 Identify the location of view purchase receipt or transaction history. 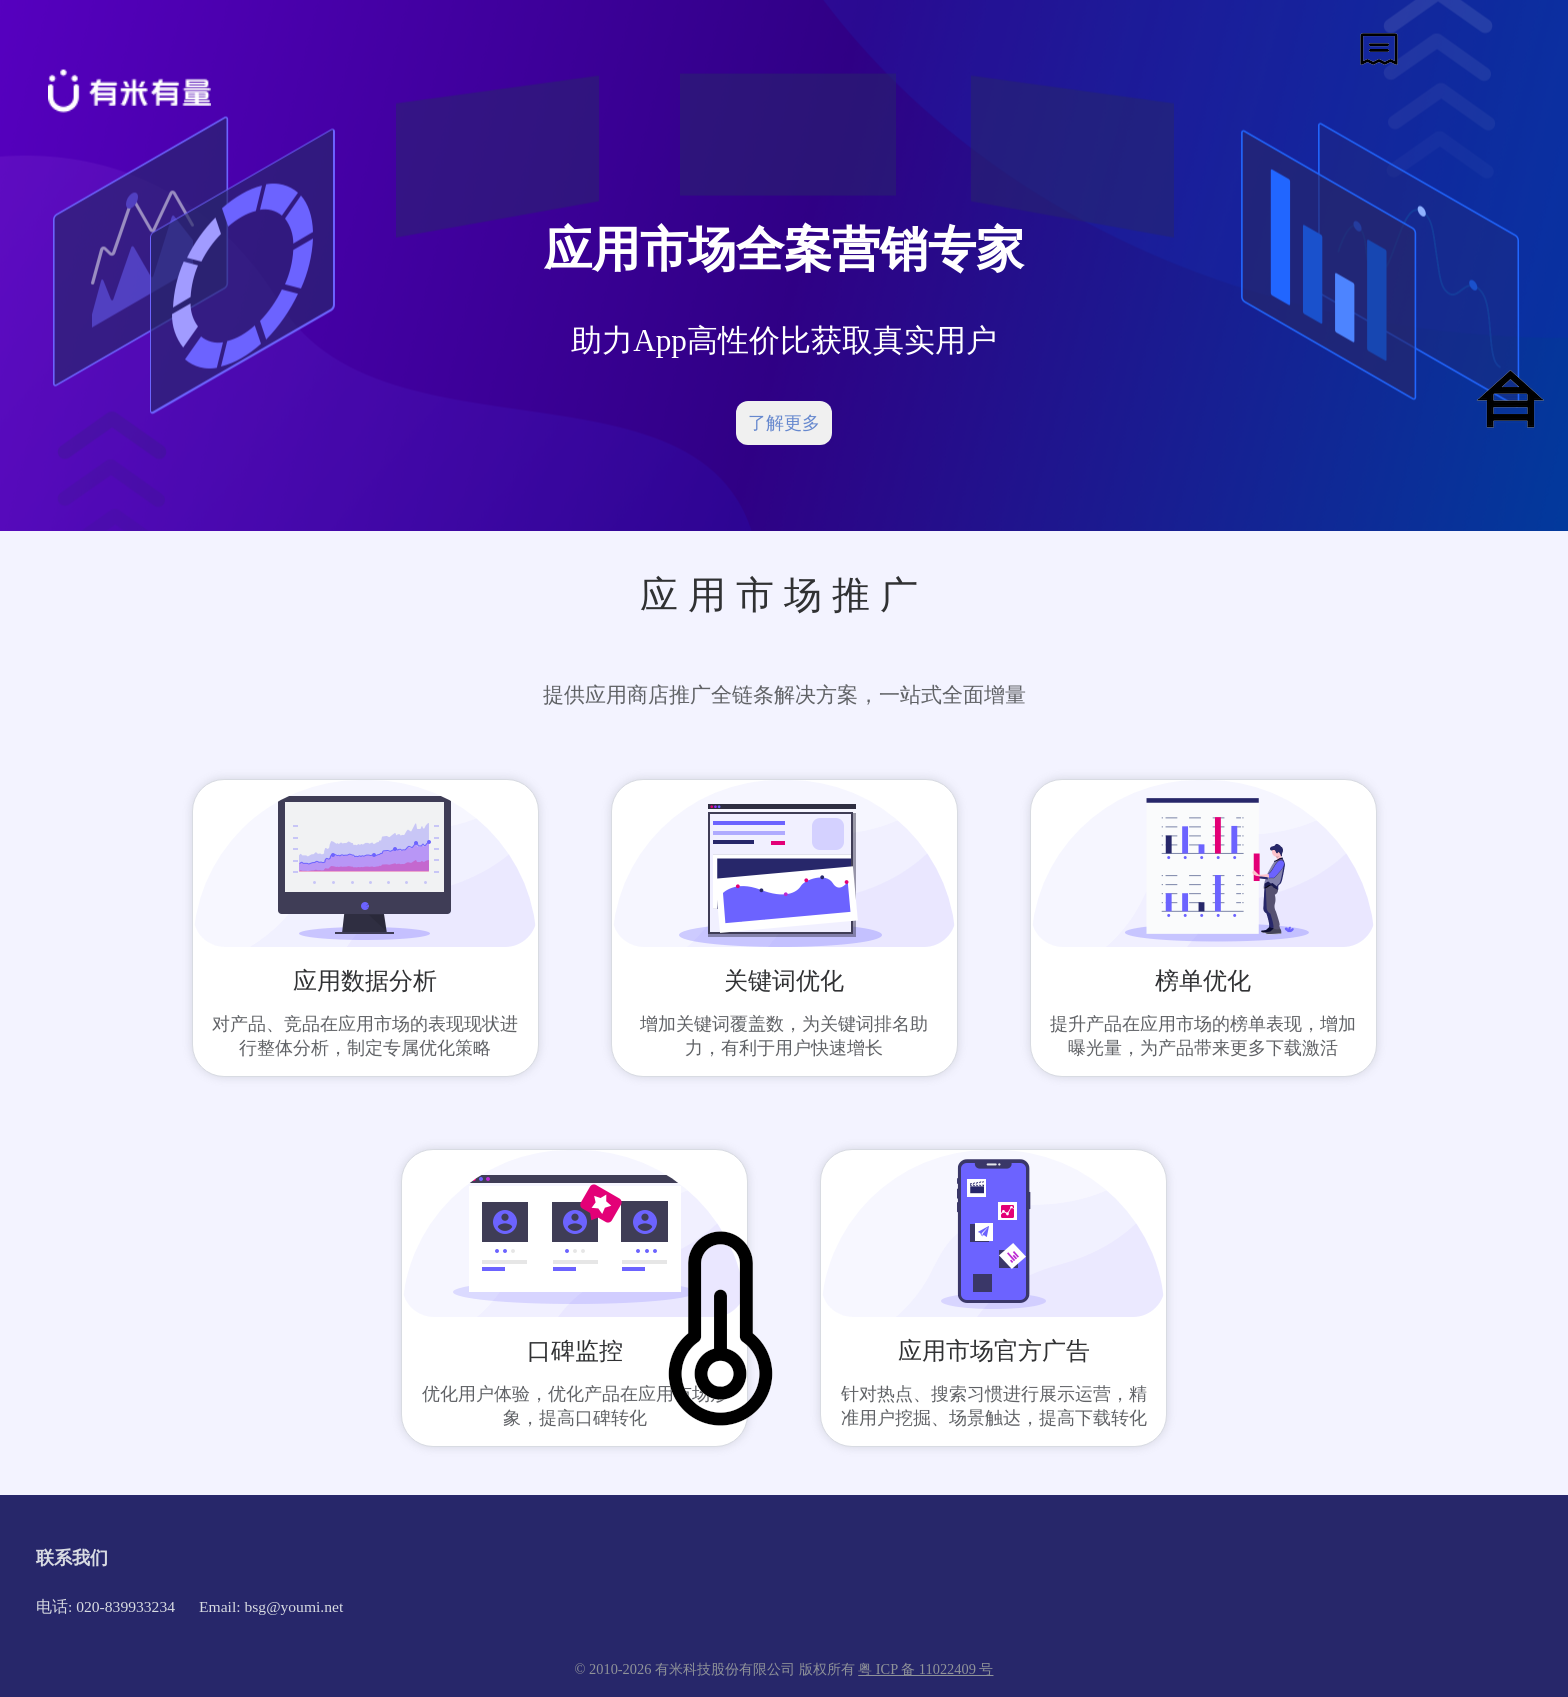
(1379, 49).